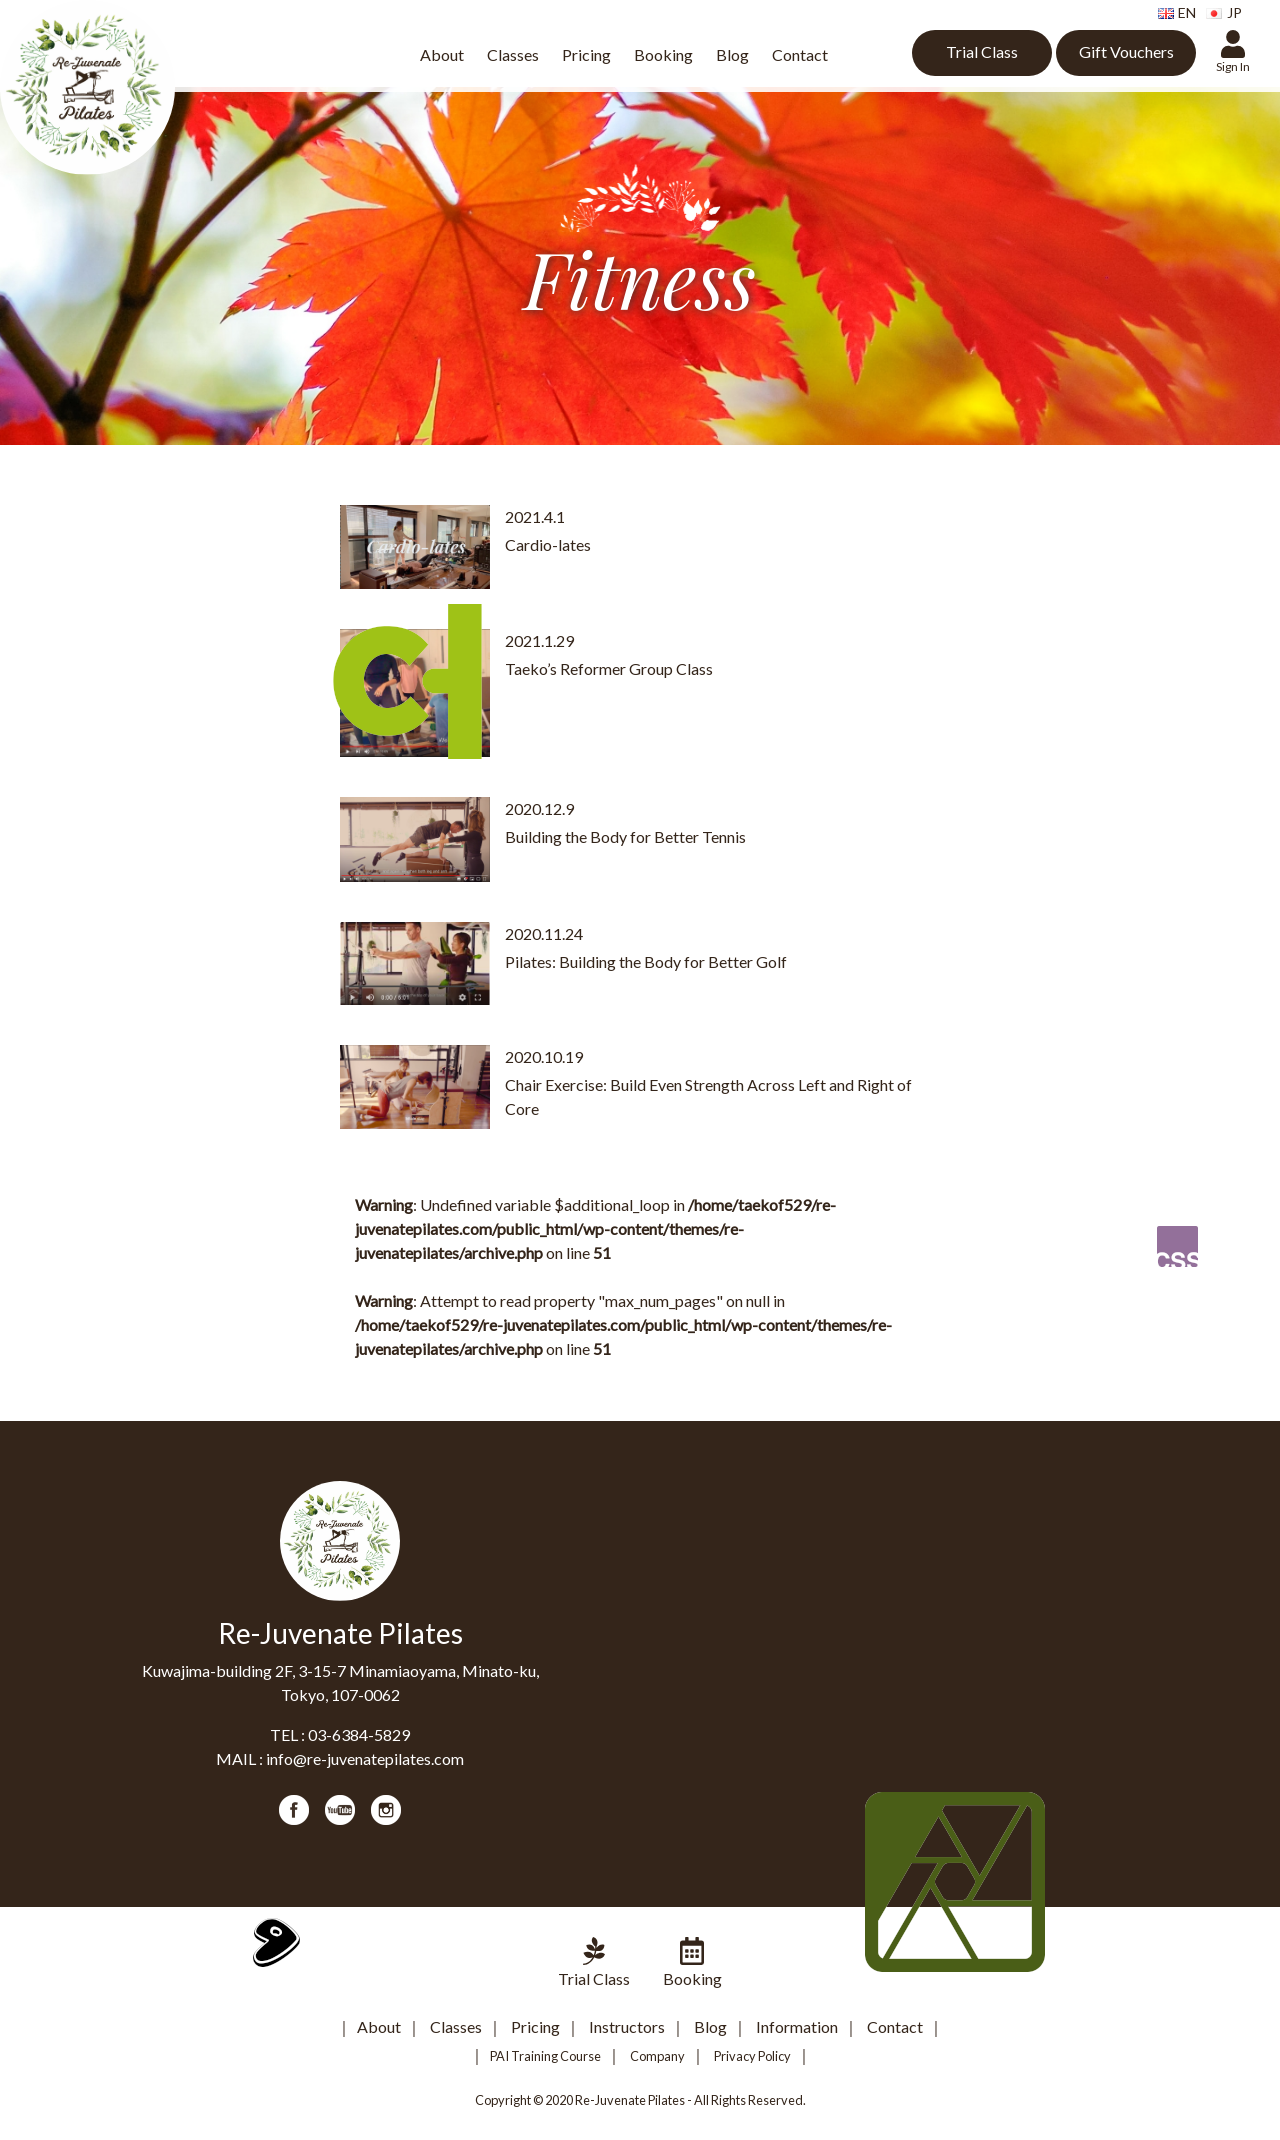 The height and width of the screenshot is (2140, 1280). What do you see at coordinates (1177, 1246) in the screenshot?
I see `visit CSS Wizardry website or resources` at bounding box center [1177, 1246].